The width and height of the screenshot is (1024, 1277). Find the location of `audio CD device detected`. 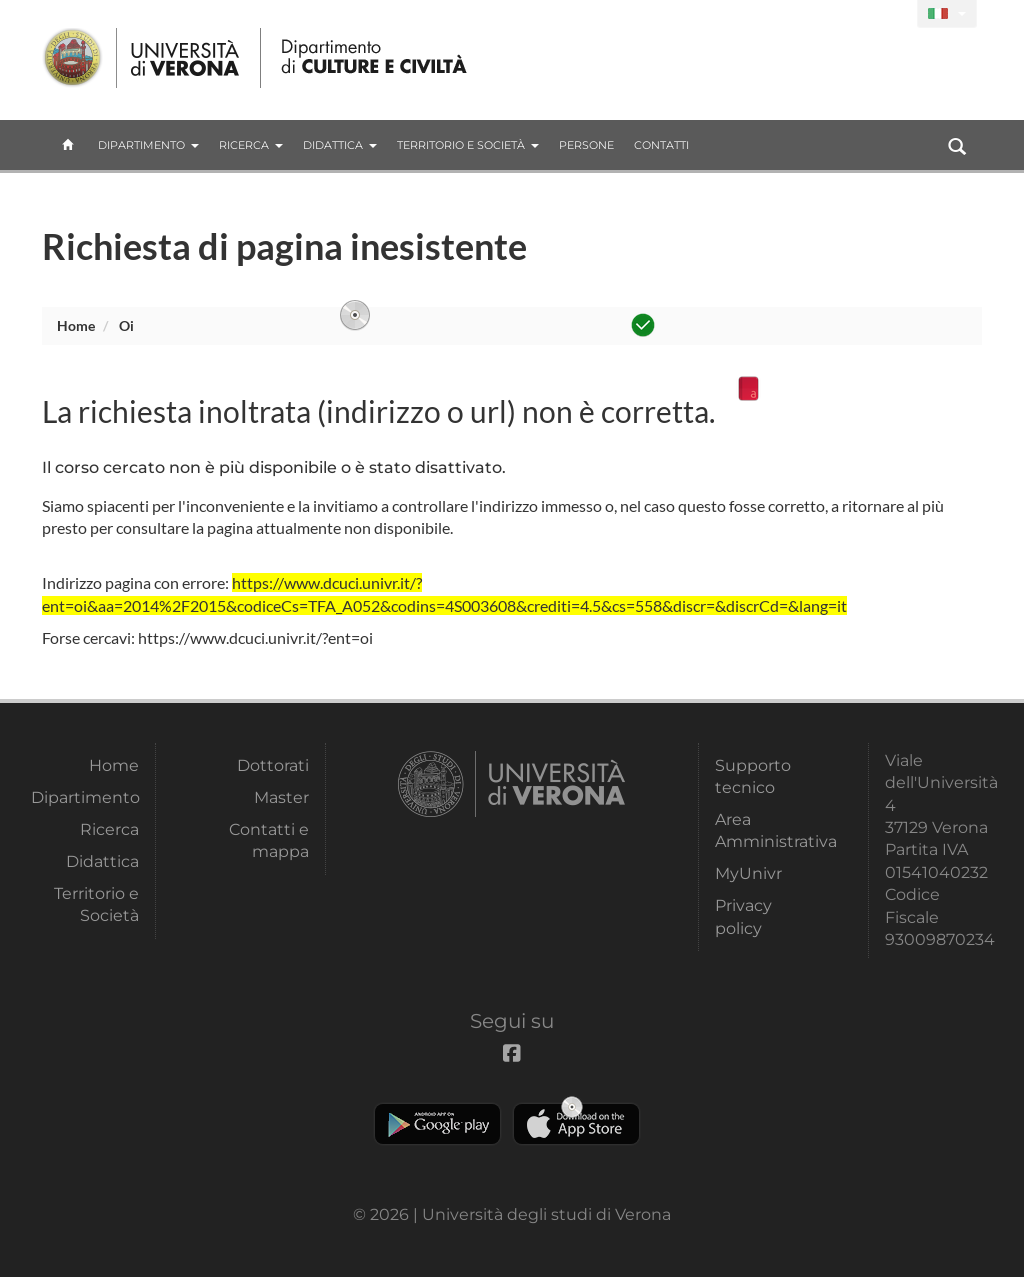

audio CD device detected is located at coordinates (572, 1107).